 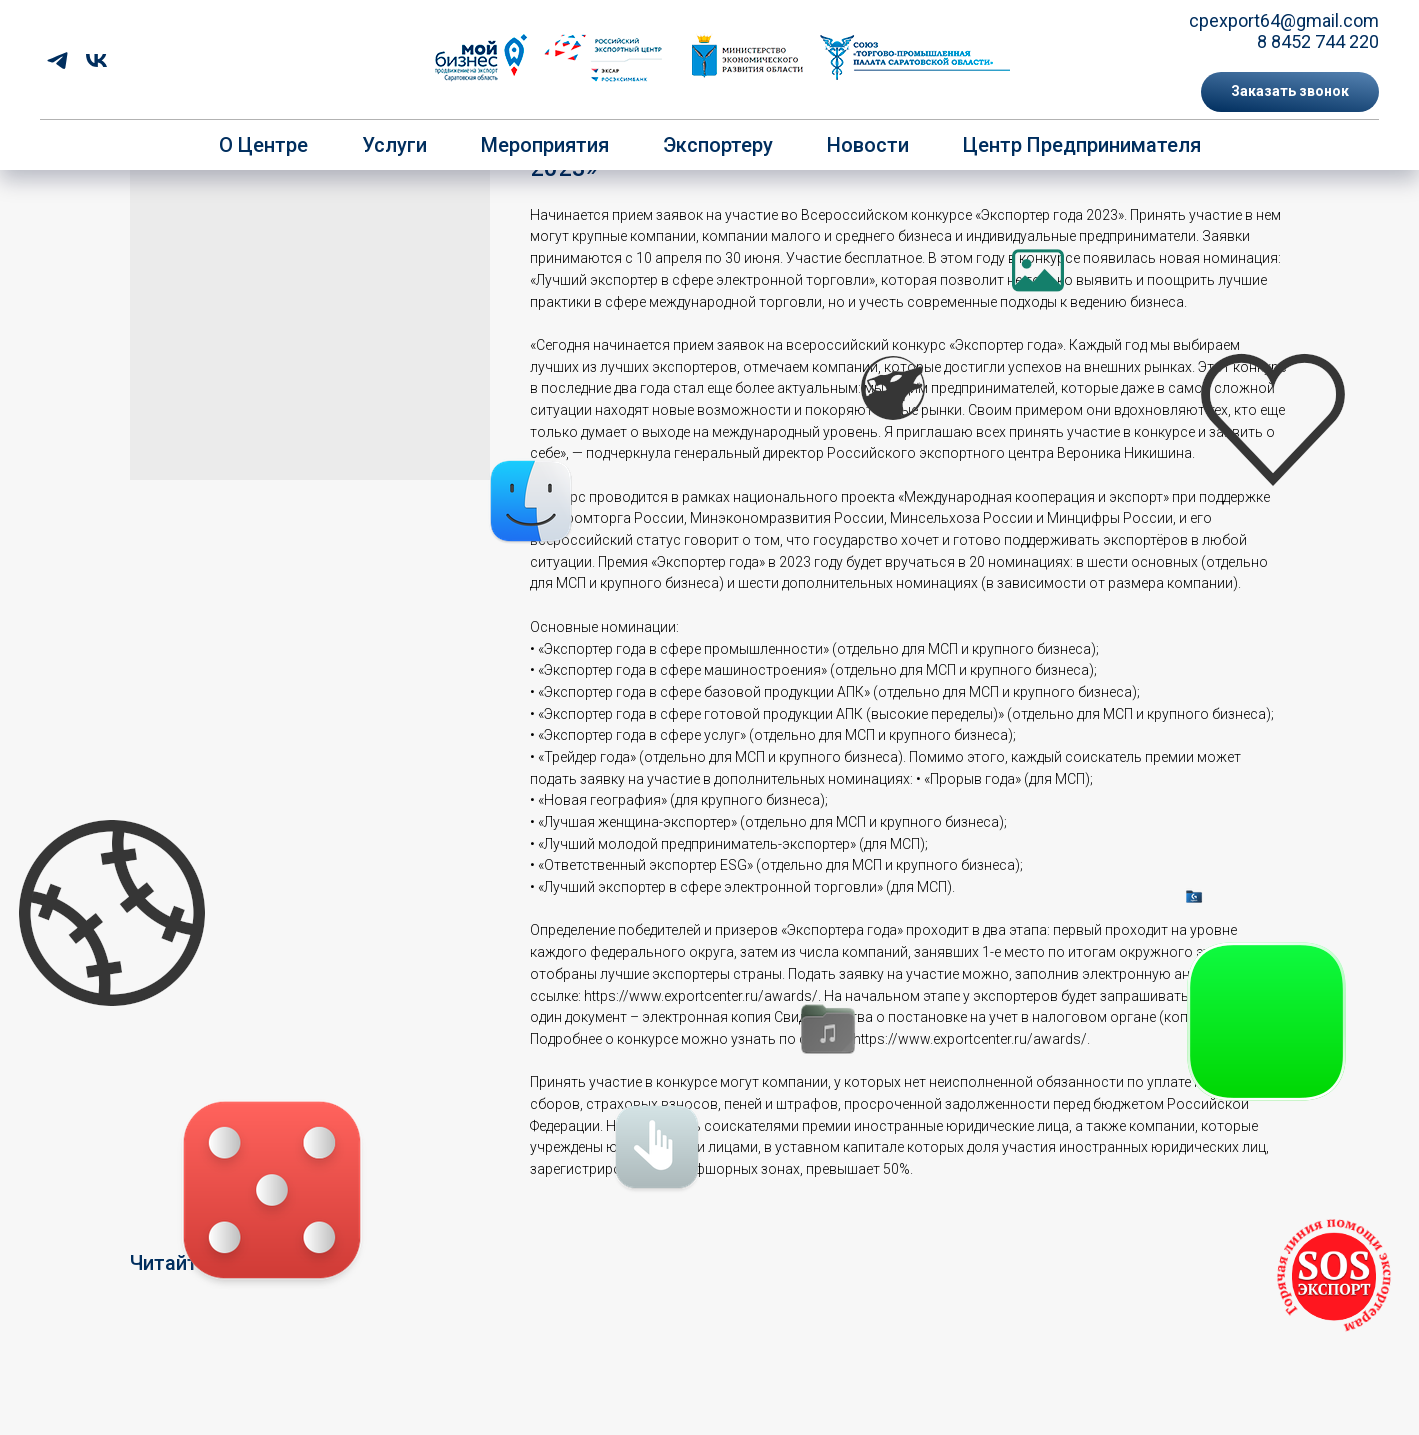 What do you see at coordinates (1273, 418) in the screenshot?
I see `view community or social applications` at bounding box center [1273, 418].